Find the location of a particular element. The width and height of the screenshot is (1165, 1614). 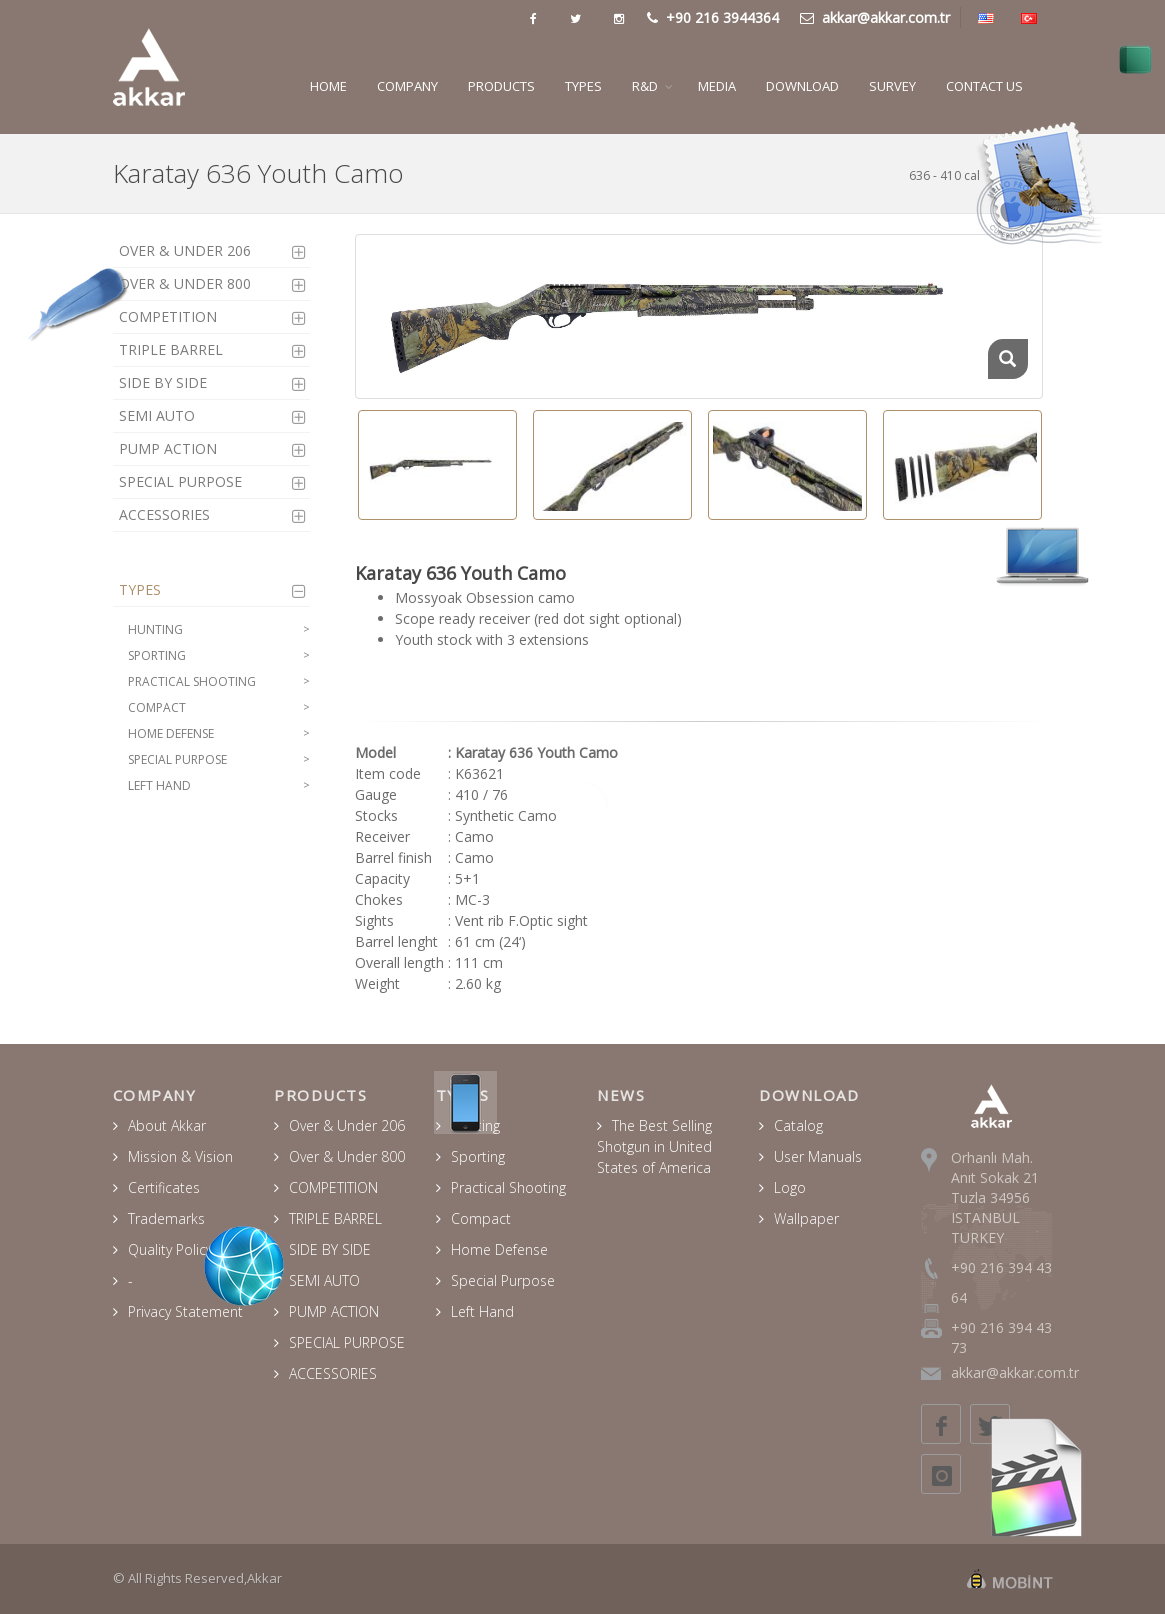

create a new video project in iMovie is located at coordinates (1036, 1480).